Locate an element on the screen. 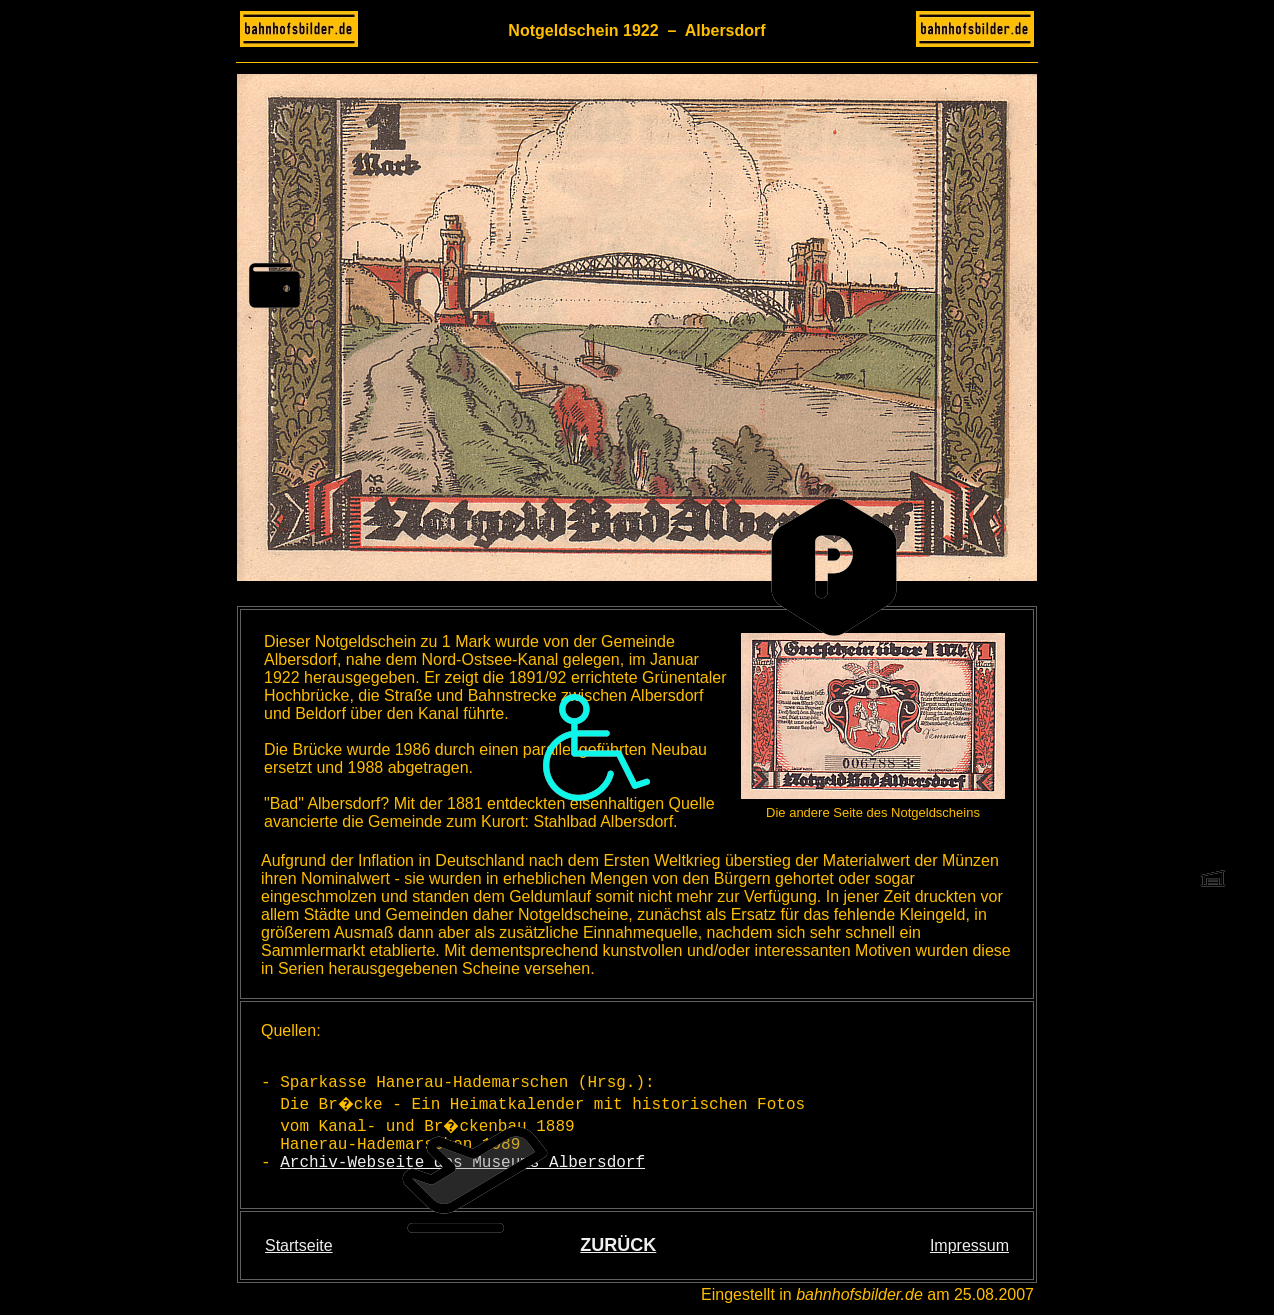 The width and height of the screenshot is (1274, 1315). parking feature or location marker is located at coordinates (834, 567).